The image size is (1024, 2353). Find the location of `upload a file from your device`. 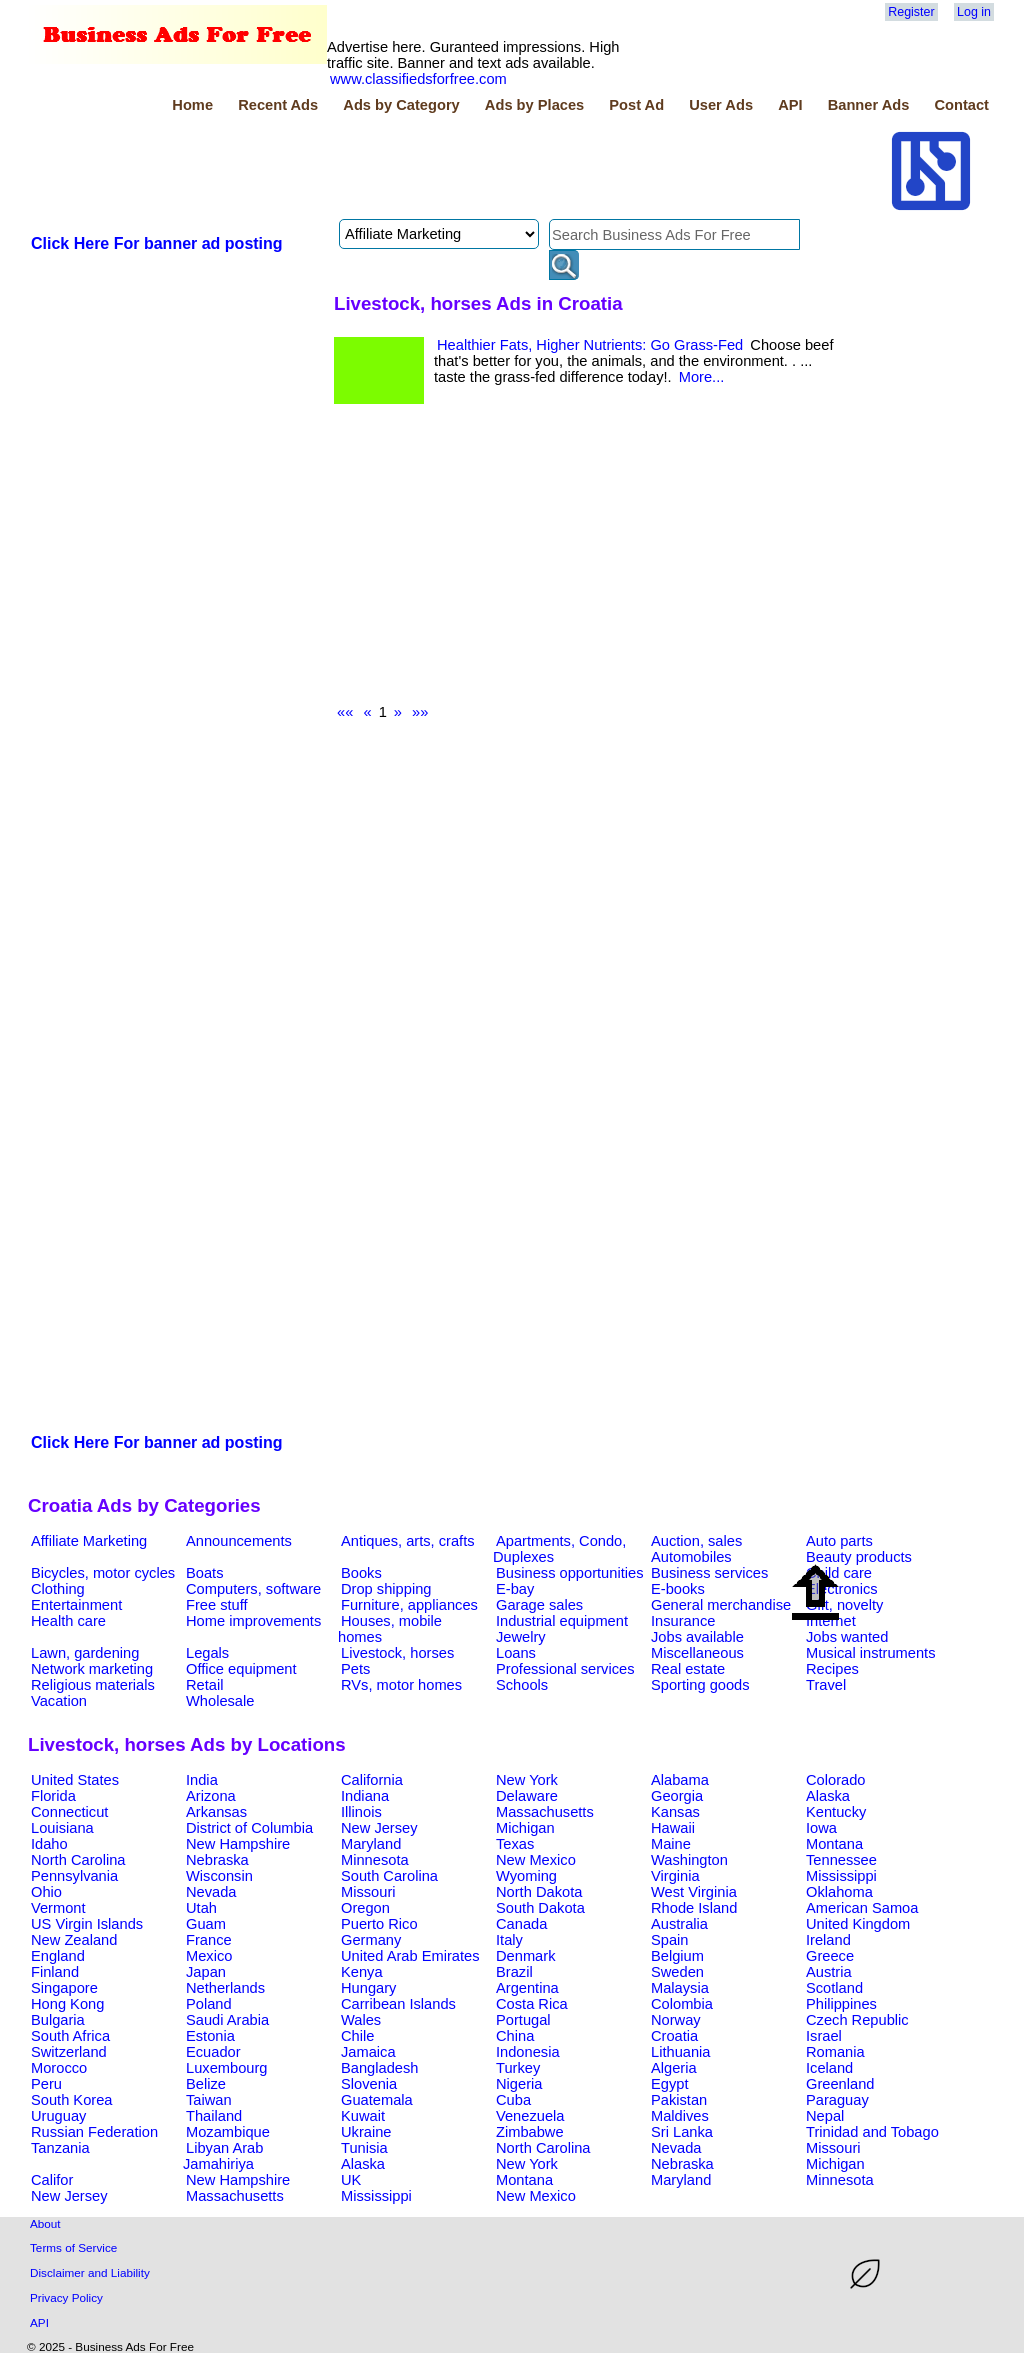

upload a file from your device is located at coordinates (815, 1593).